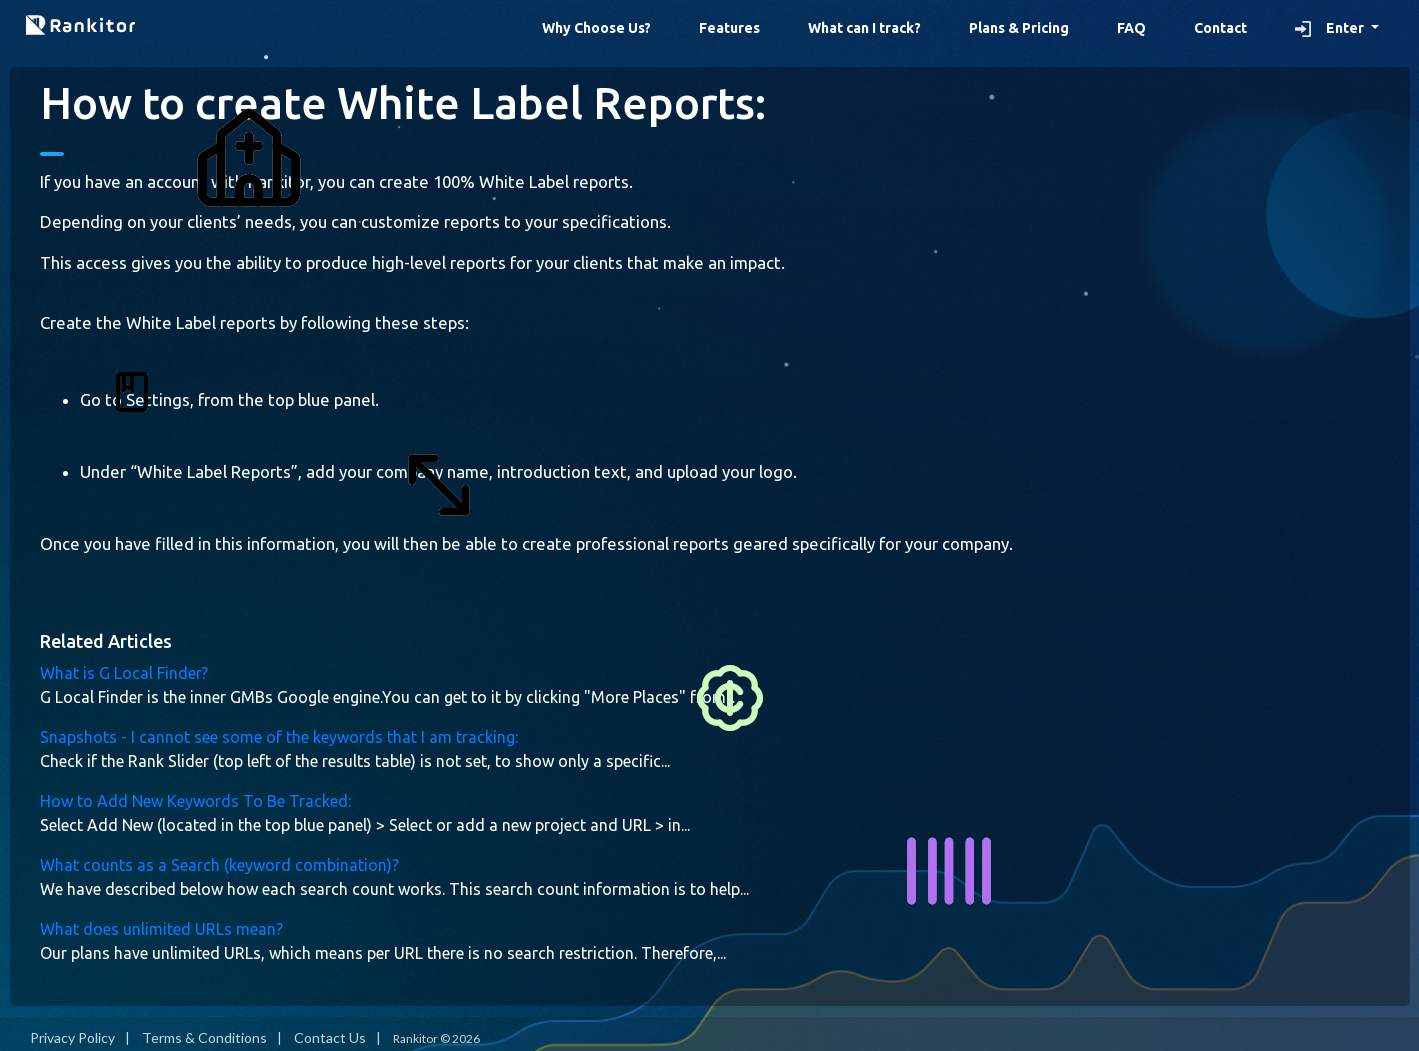  I want to click on view cent-based pricing or rewards, so click(730, 698).